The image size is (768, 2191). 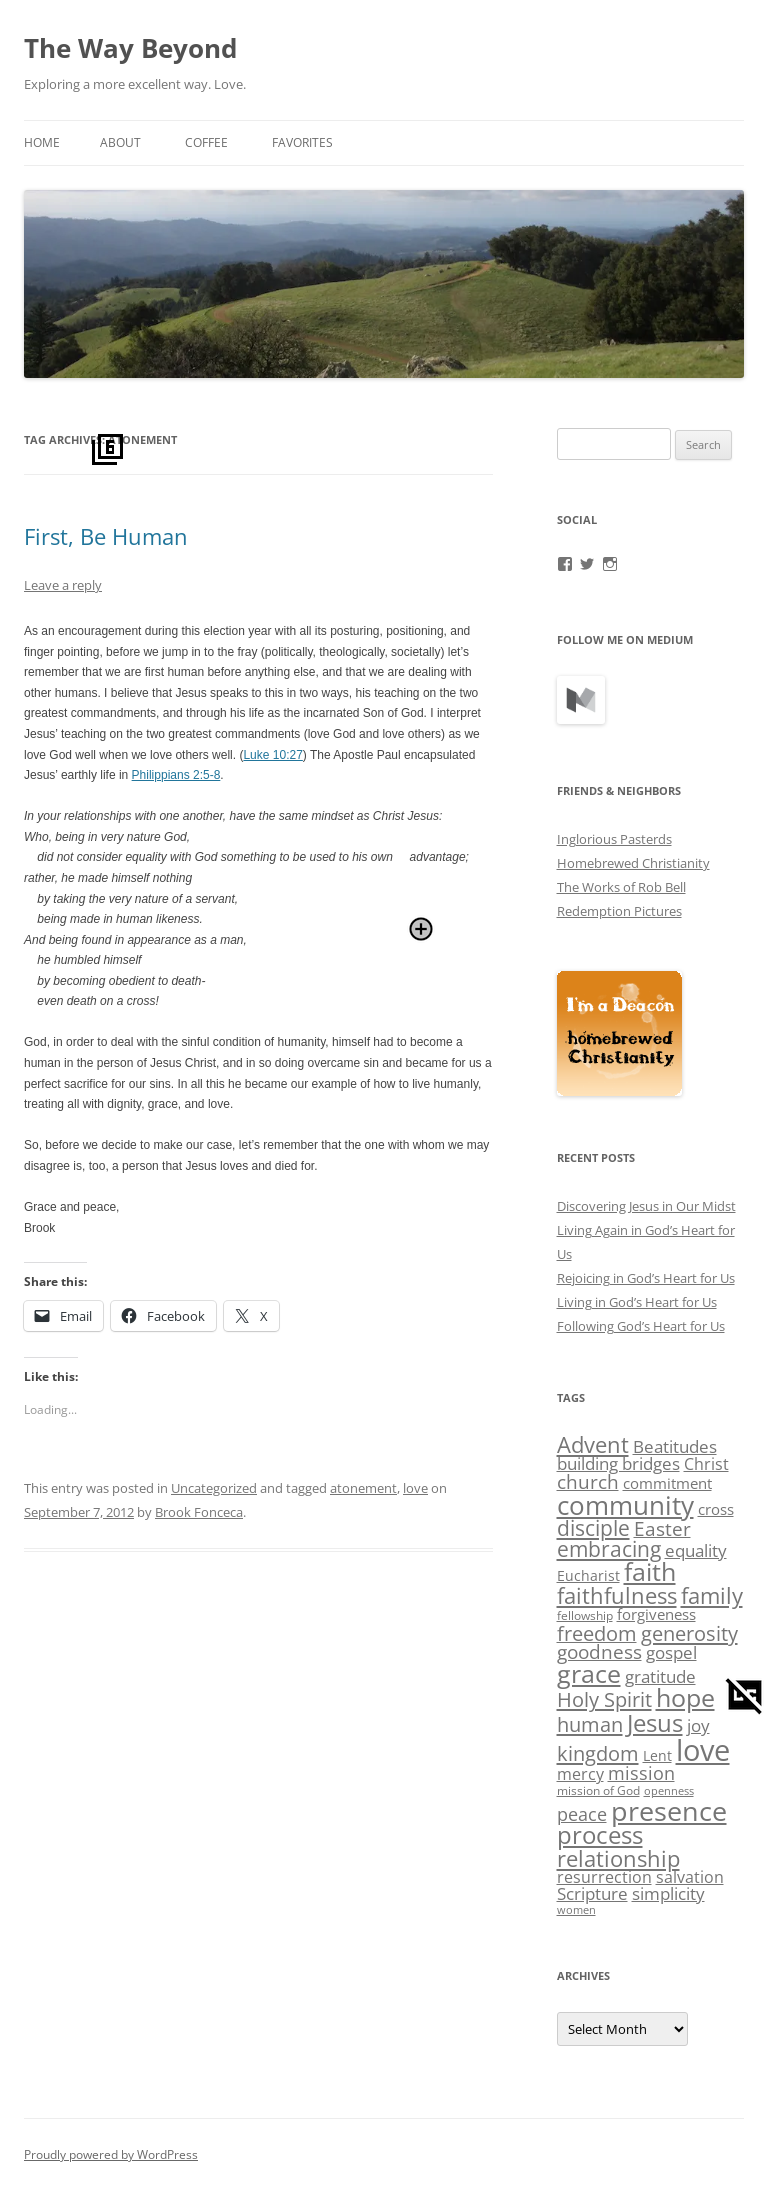 What do you see at coordinates (745, 1695) in the screenshot?
I see `closed captions are disabled` at bounding box center [745, 1695].